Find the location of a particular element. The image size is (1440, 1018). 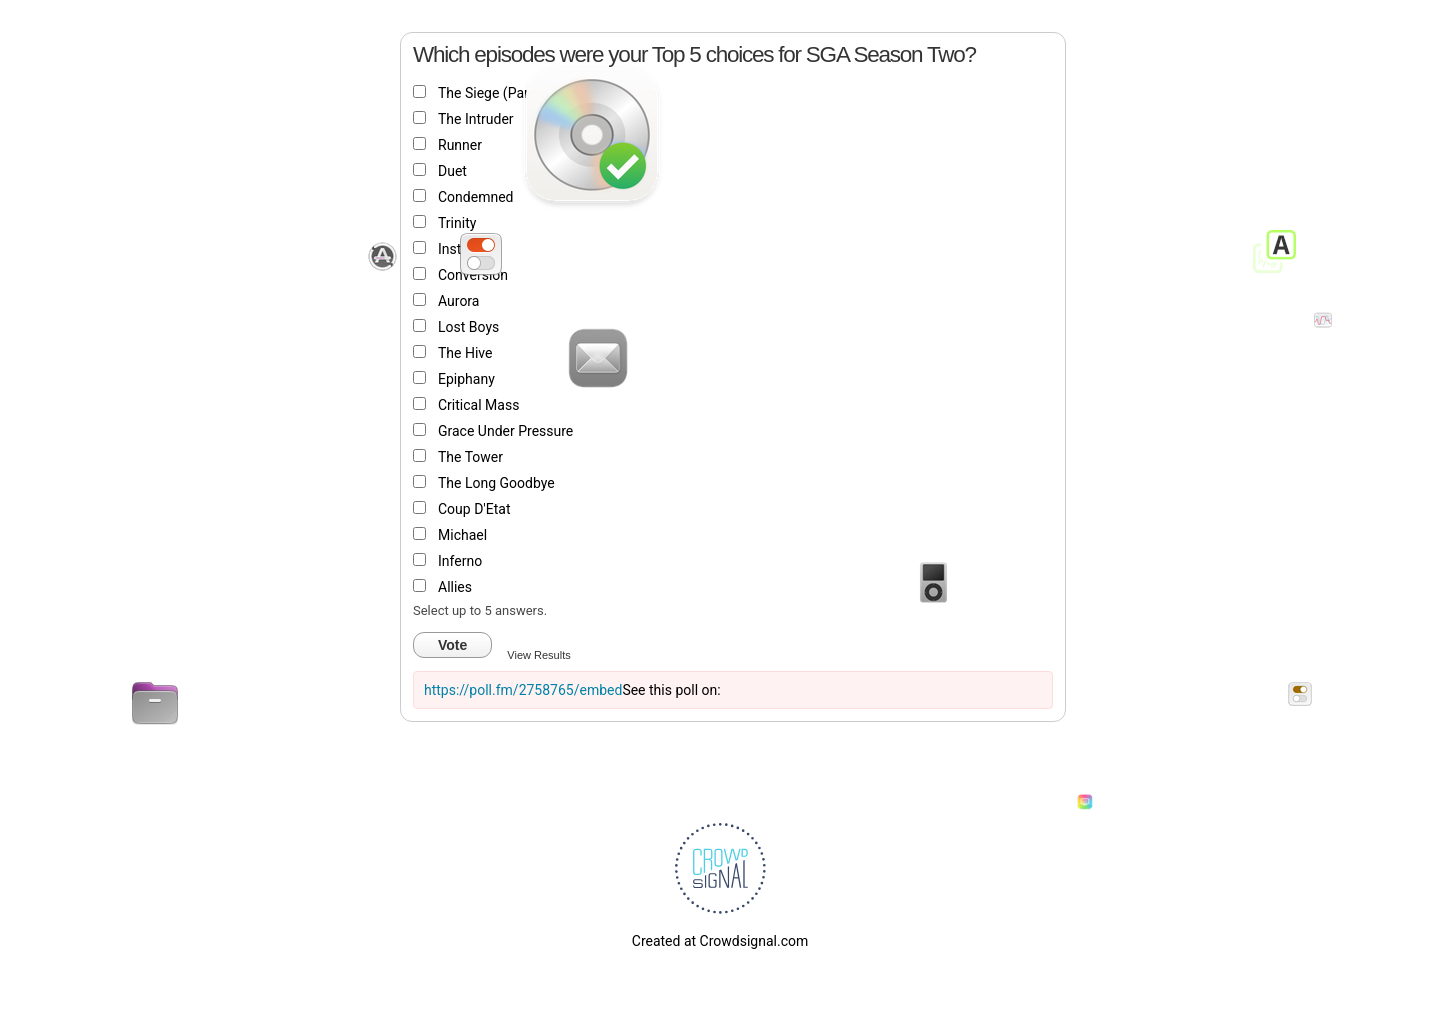

check for available software updates is located at coordinates (382, 256).